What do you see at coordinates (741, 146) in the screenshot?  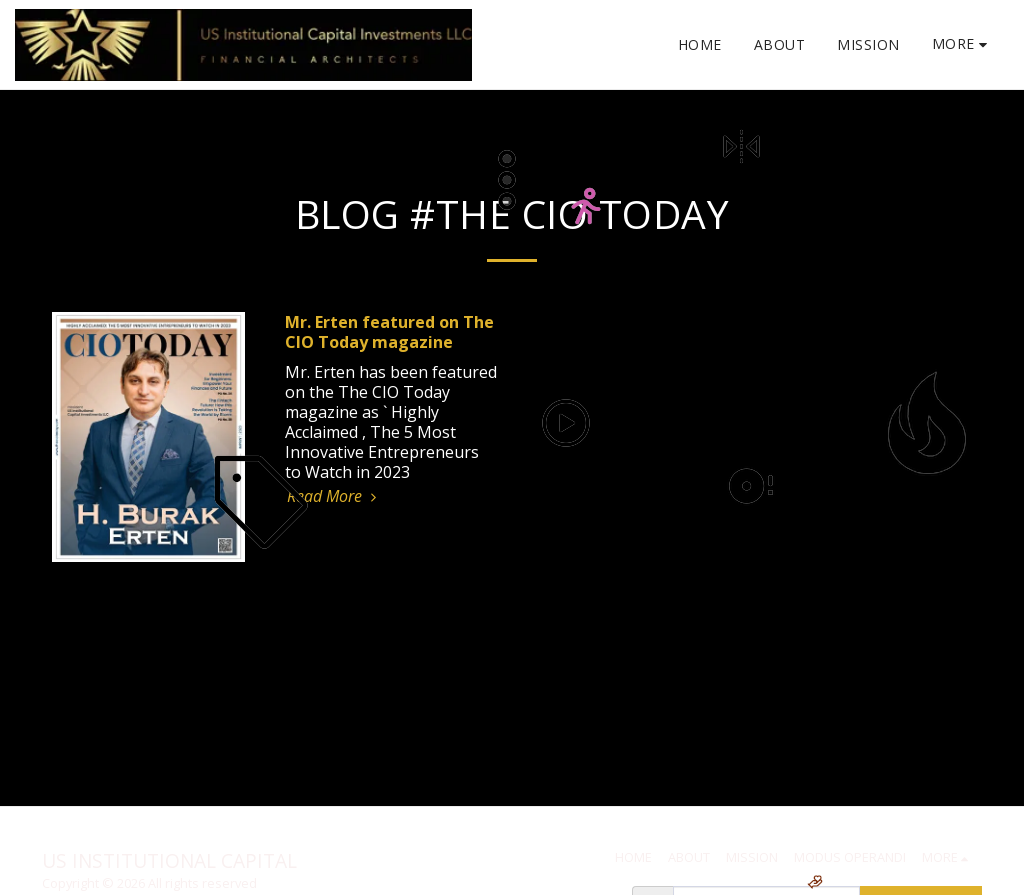 I see `mirror or flip content horizontally` at bounding box center [741, 146].